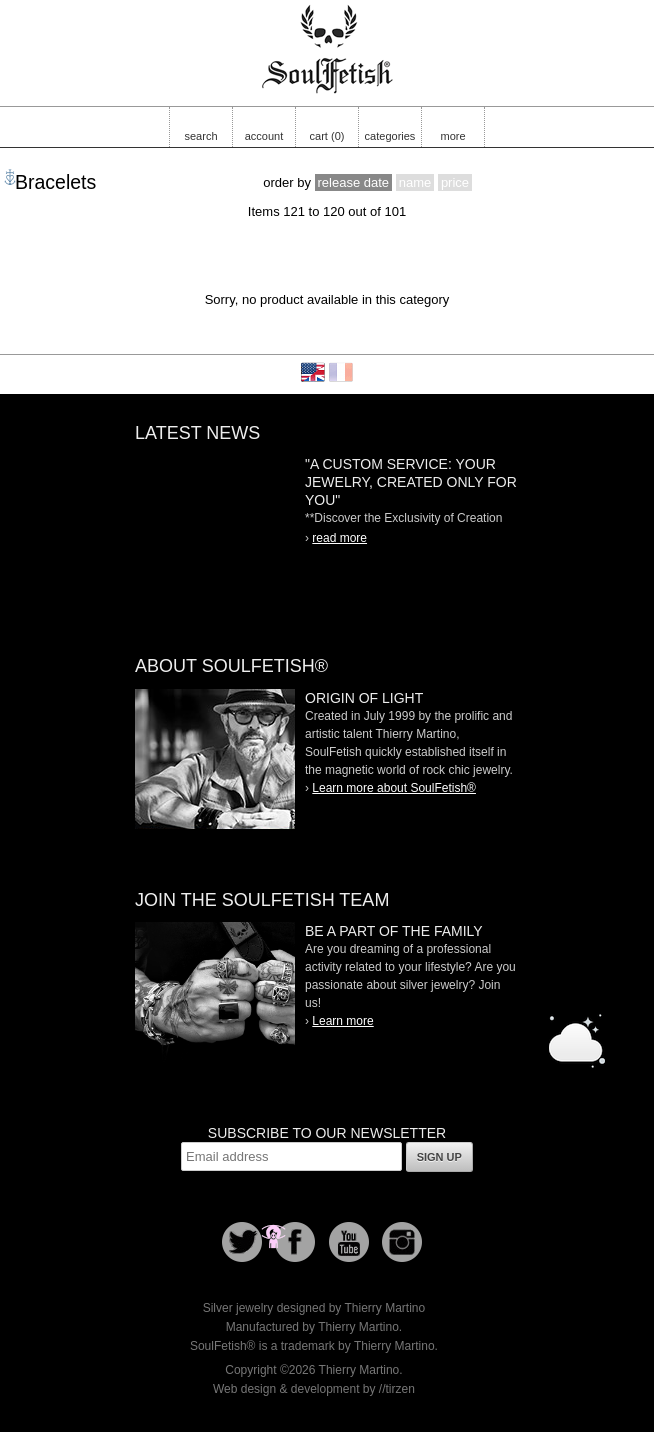  I want to click on indicates overcast or cloudy conditions at night, so click(577, 1041).